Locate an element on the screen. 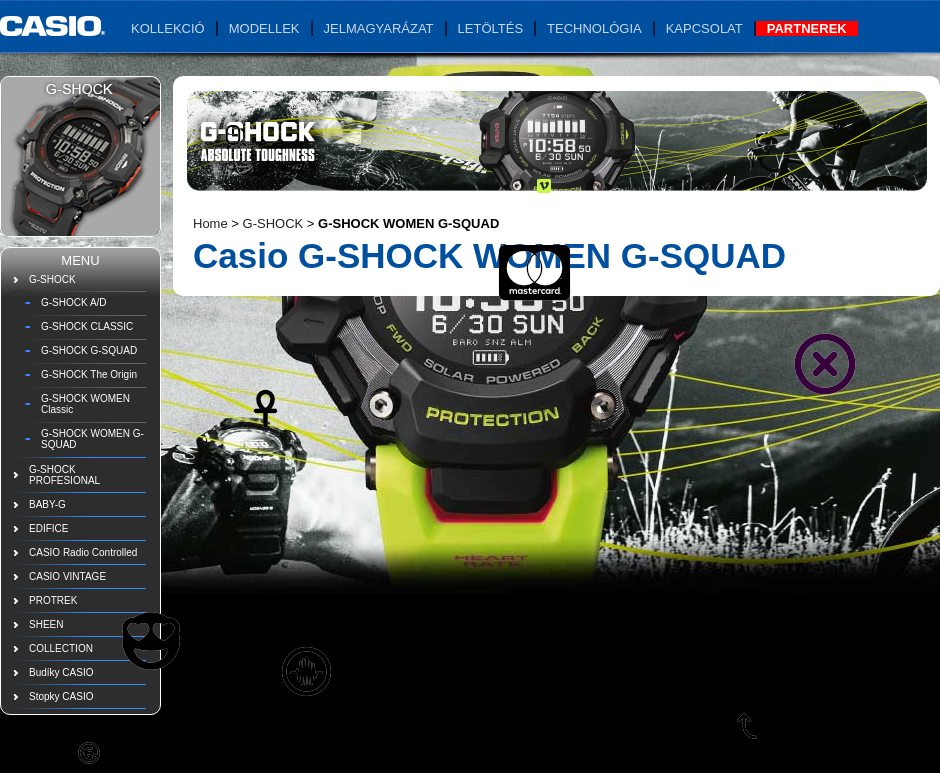 The width and height of the screenshot is (940, 773). go back and up to previous section is located at coordinates (747, 726).